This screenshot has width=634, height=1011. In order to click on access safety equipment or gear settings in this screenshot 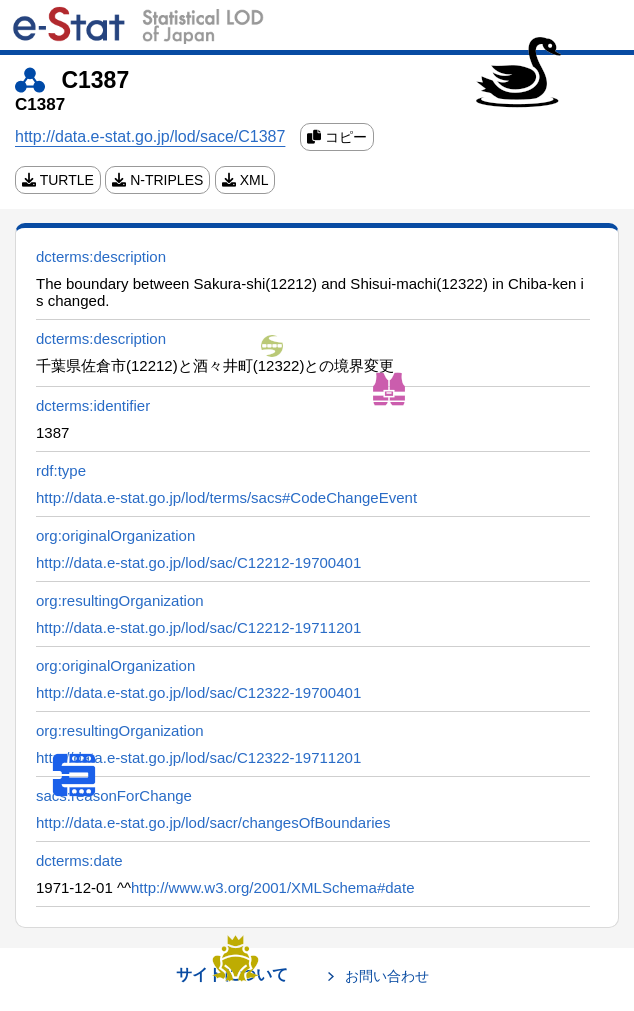, I will do `click(389, 389)`.